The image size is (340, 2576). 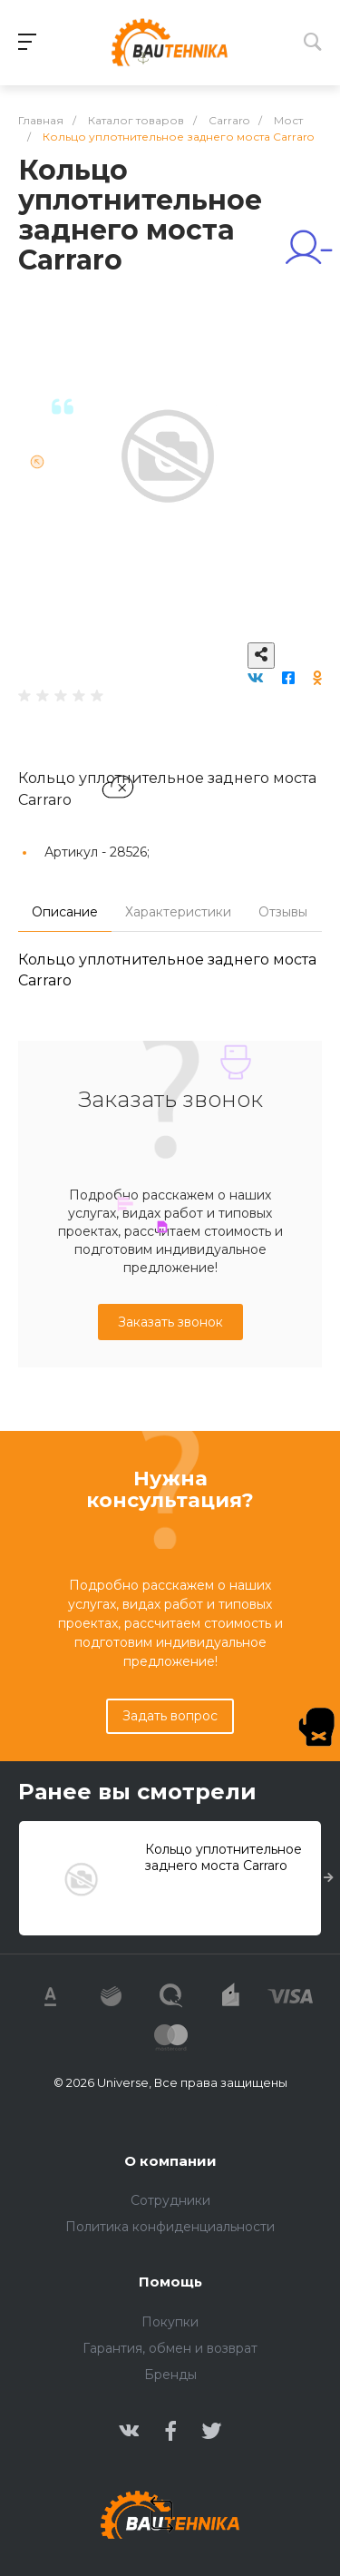 I want to click on manage sim card settings, so click(x=162, y=1227).